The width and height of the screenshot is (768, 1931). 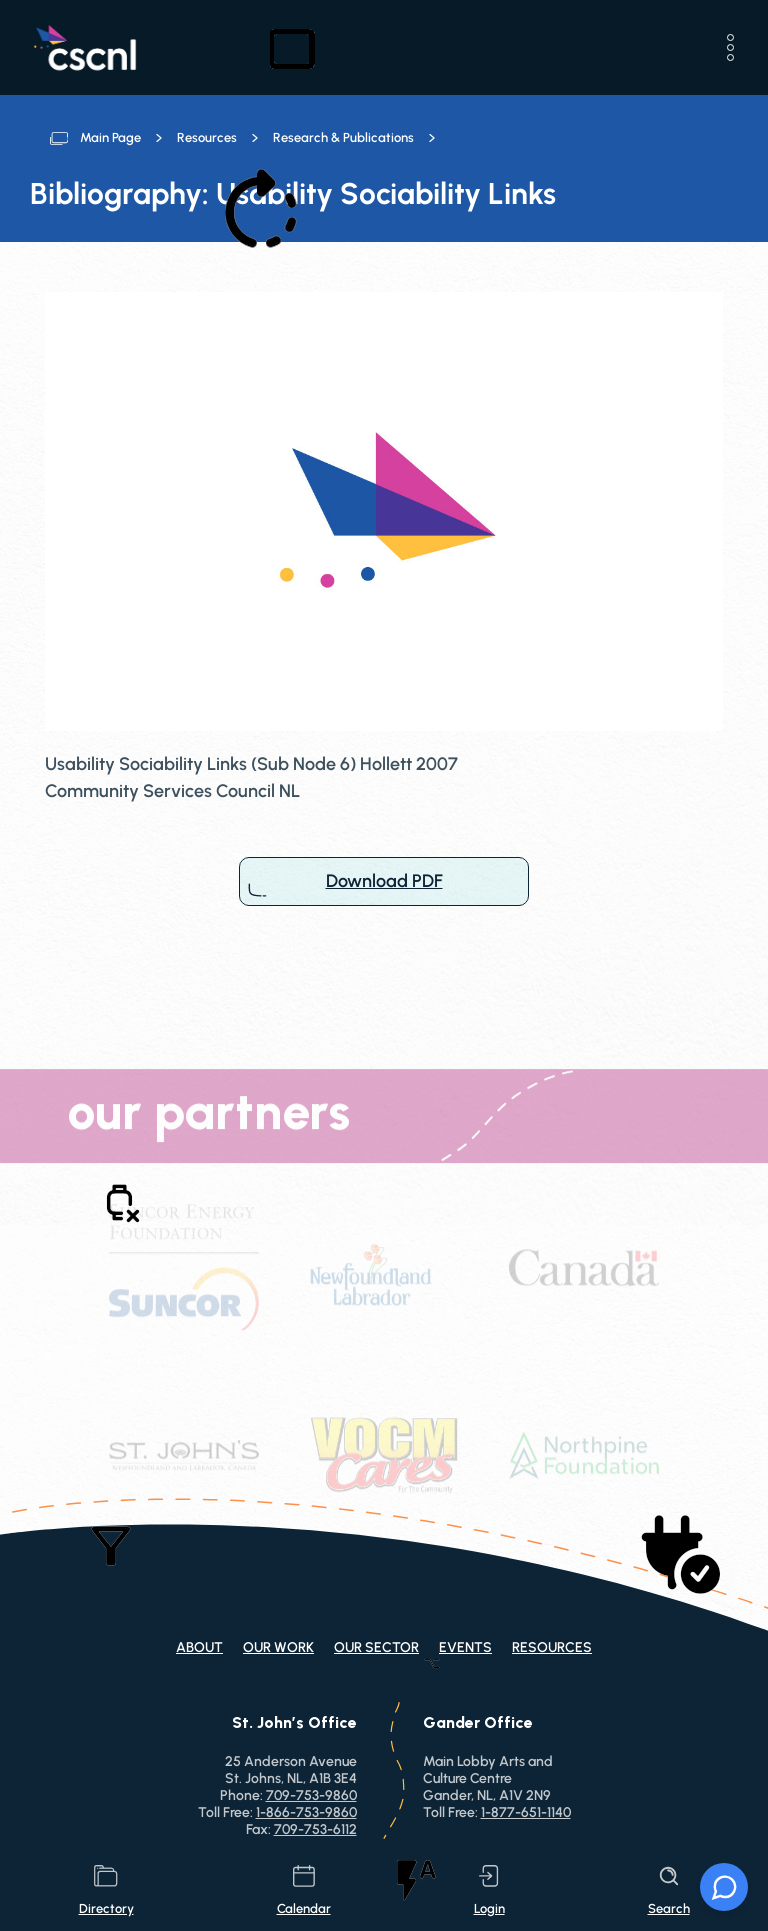 What do you see at coordinates (119, 1202) in the screenshot?
I see `disconnect or unpair smartwatch` at bounding box center [119, 1202].